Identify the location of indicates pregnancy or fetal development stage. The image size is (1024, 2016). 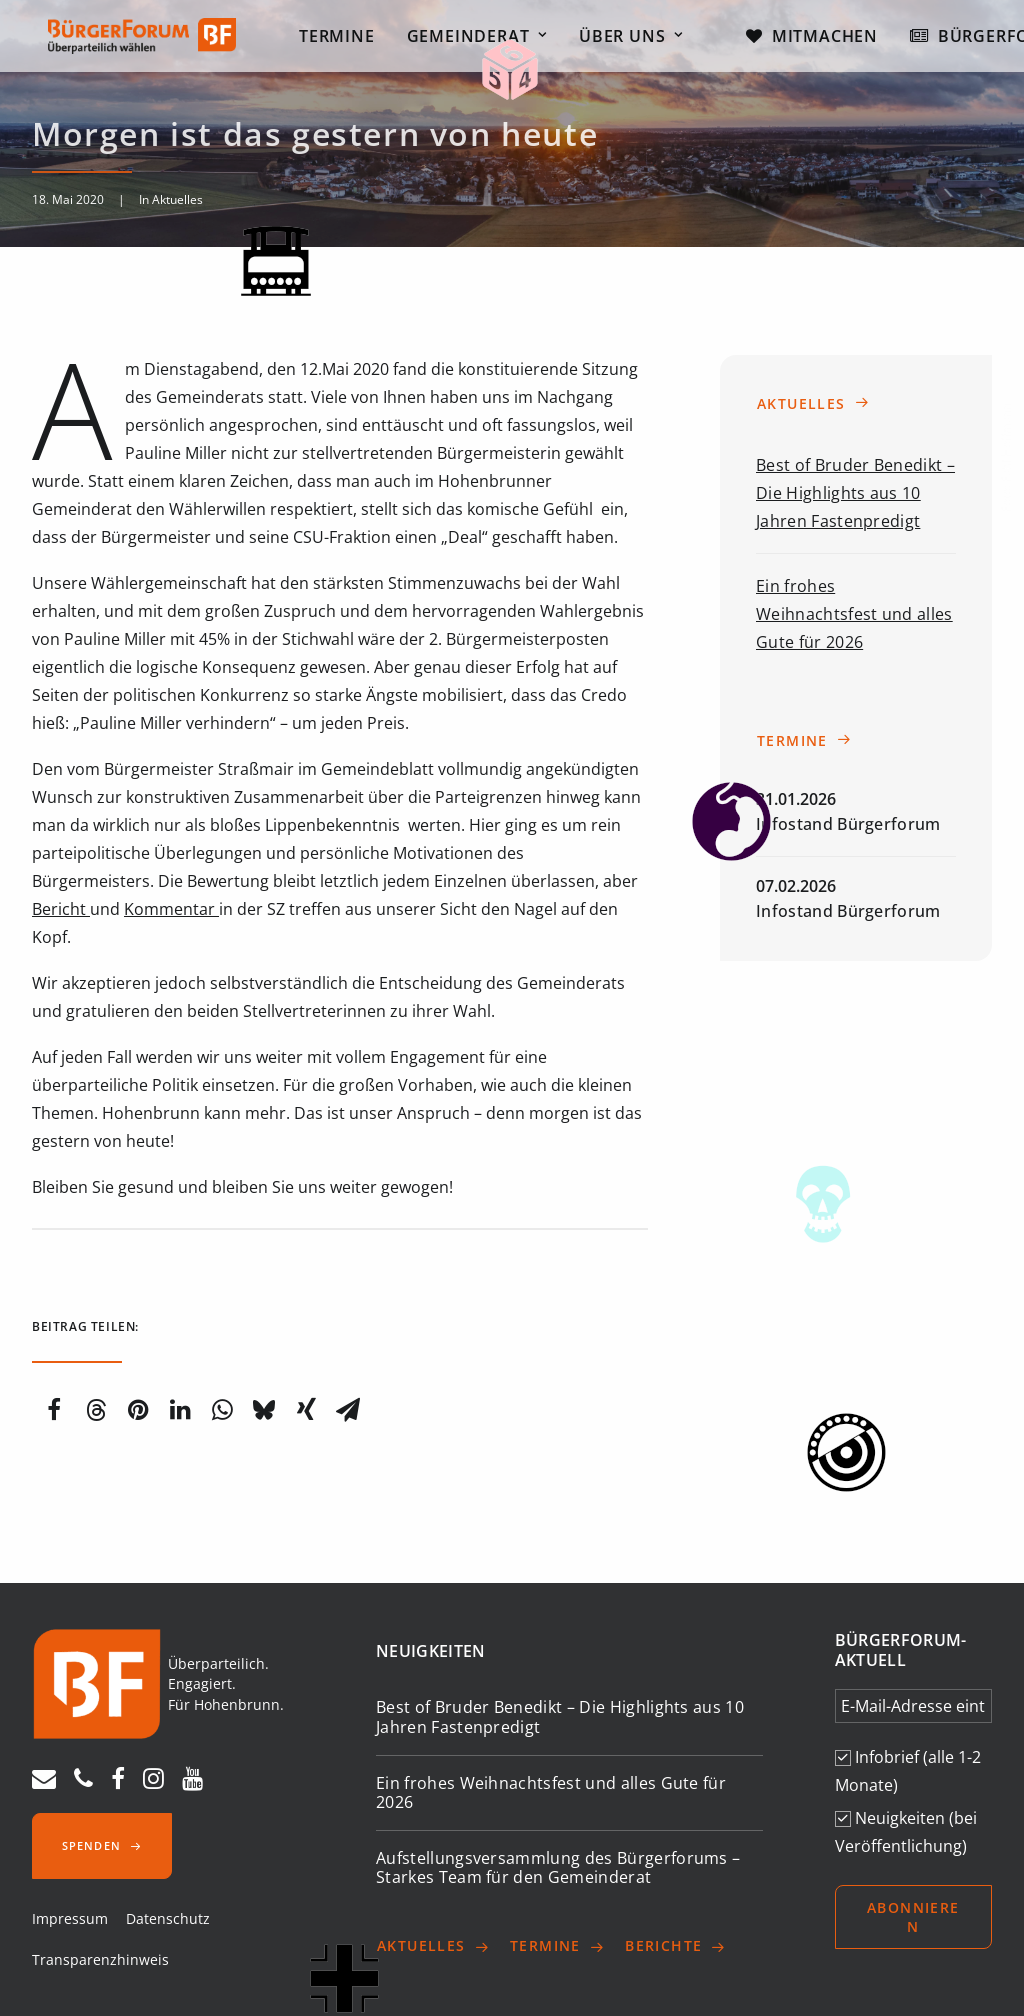
(731, 821).